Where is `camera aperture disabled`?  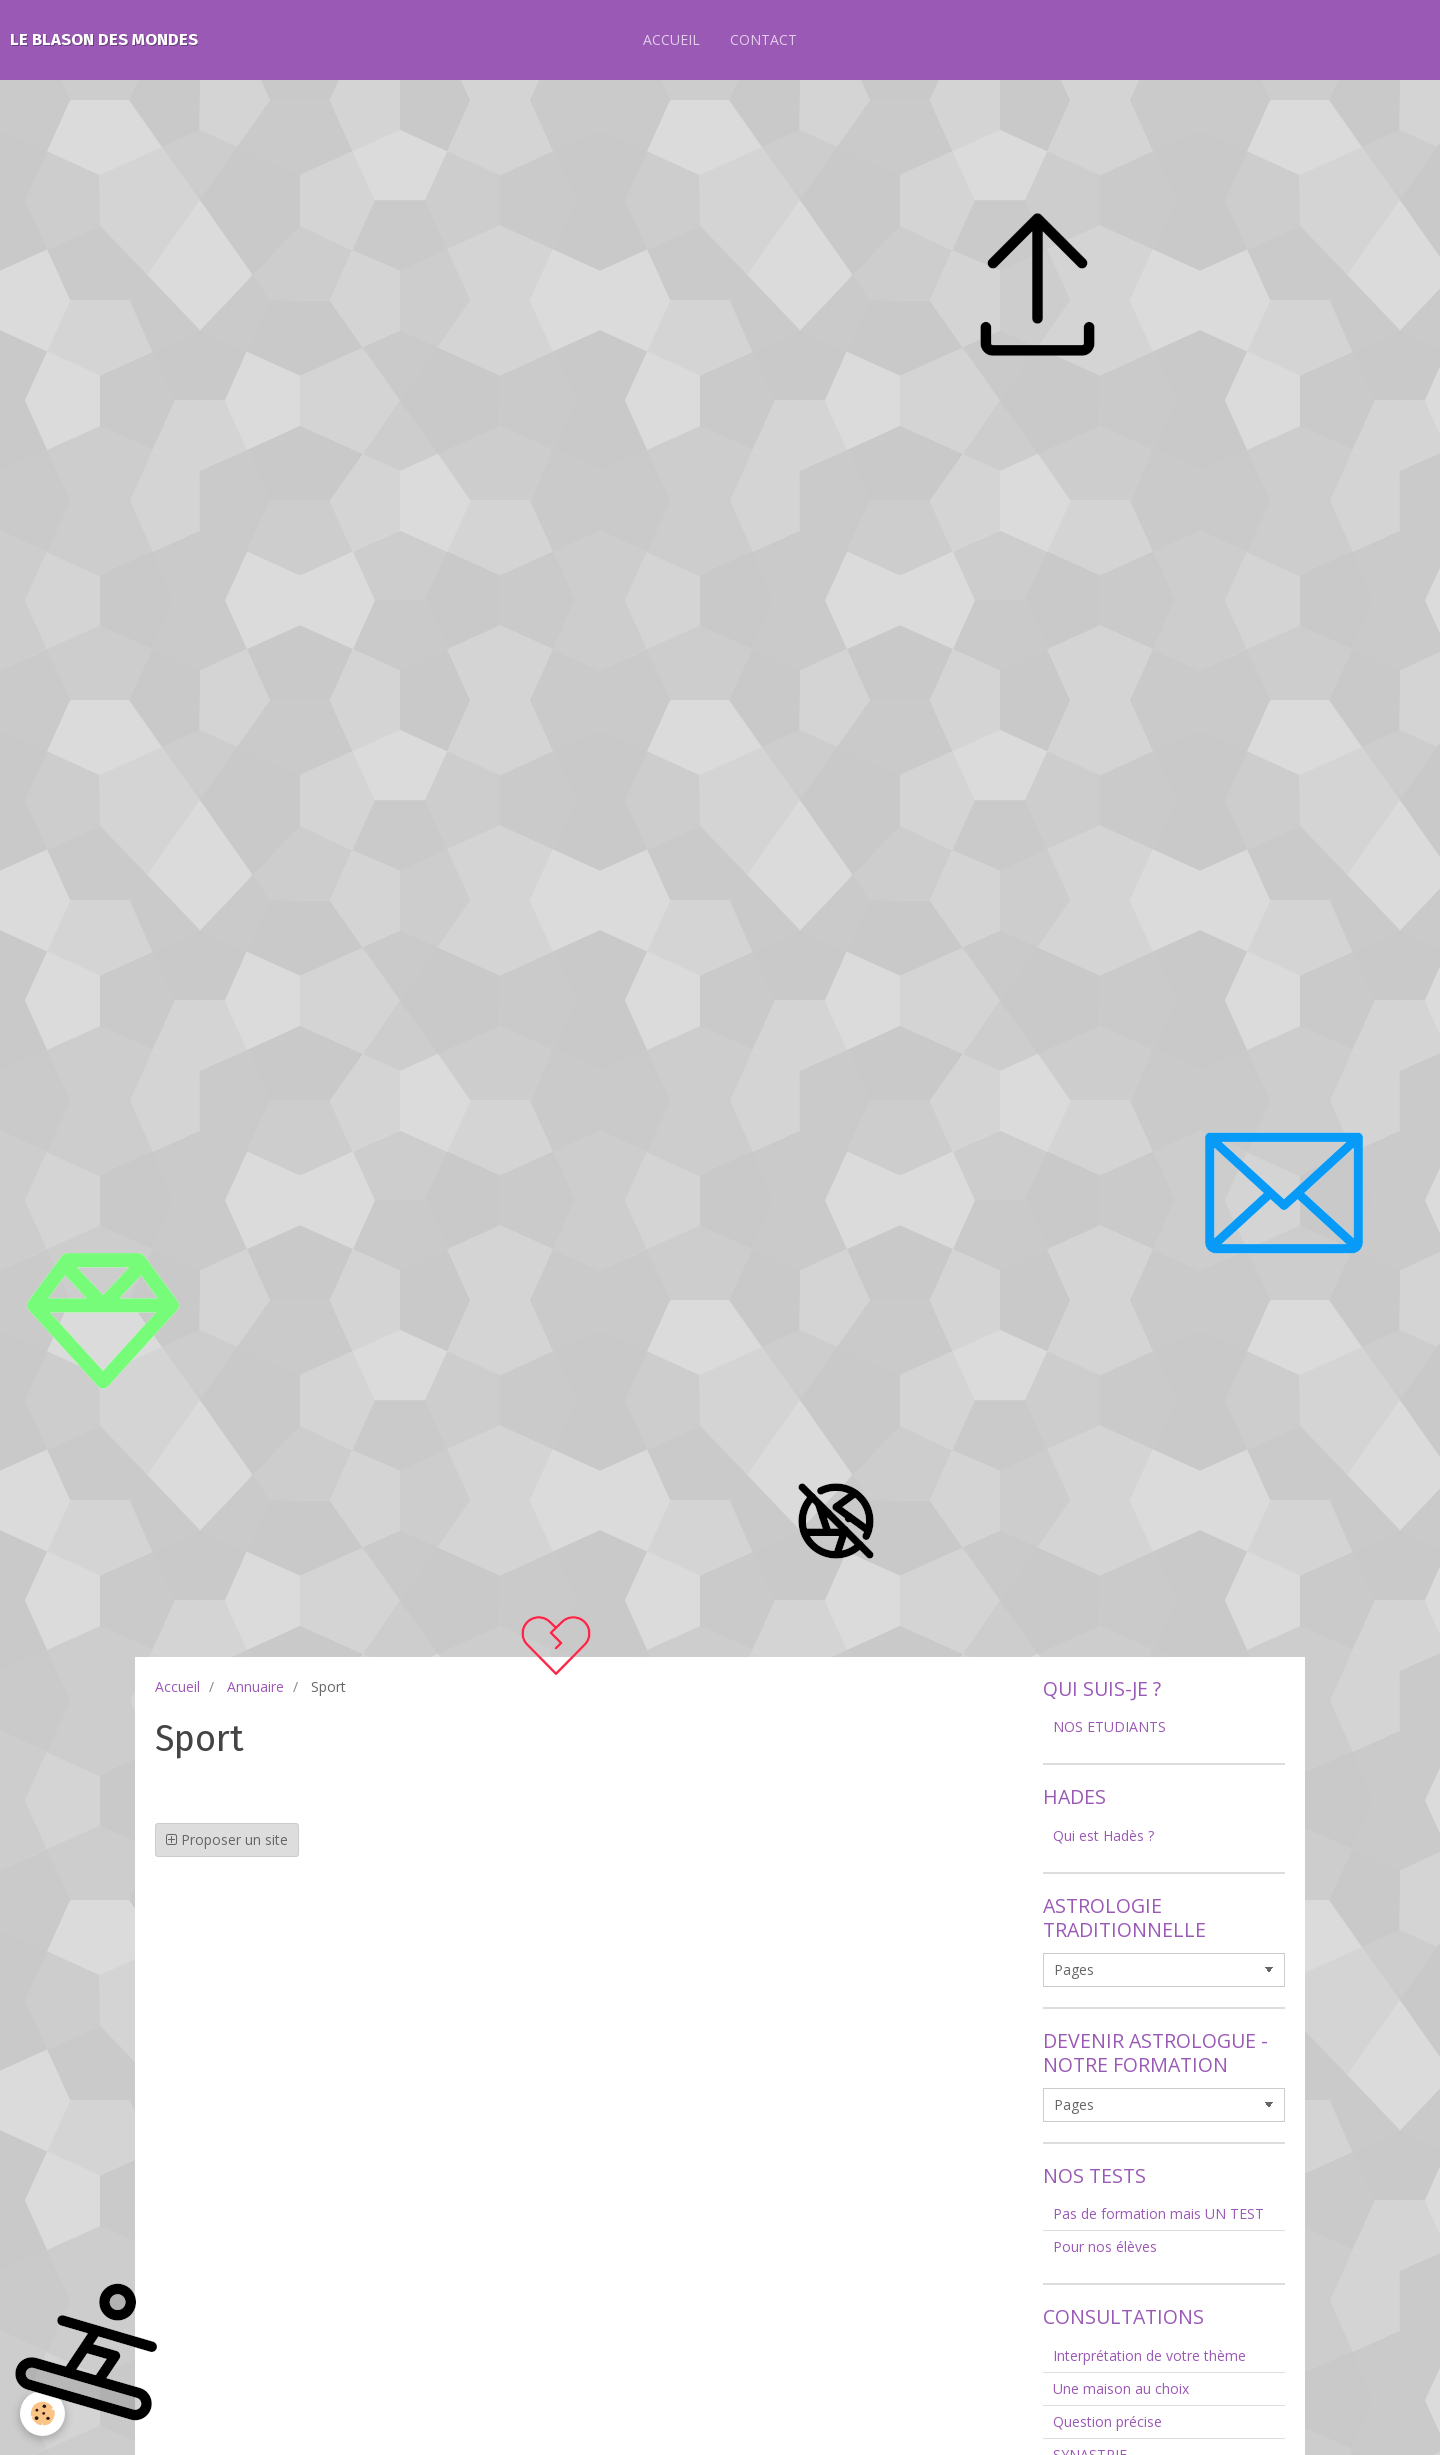
camera aperture disabled is located at coordinates (836, 1521).